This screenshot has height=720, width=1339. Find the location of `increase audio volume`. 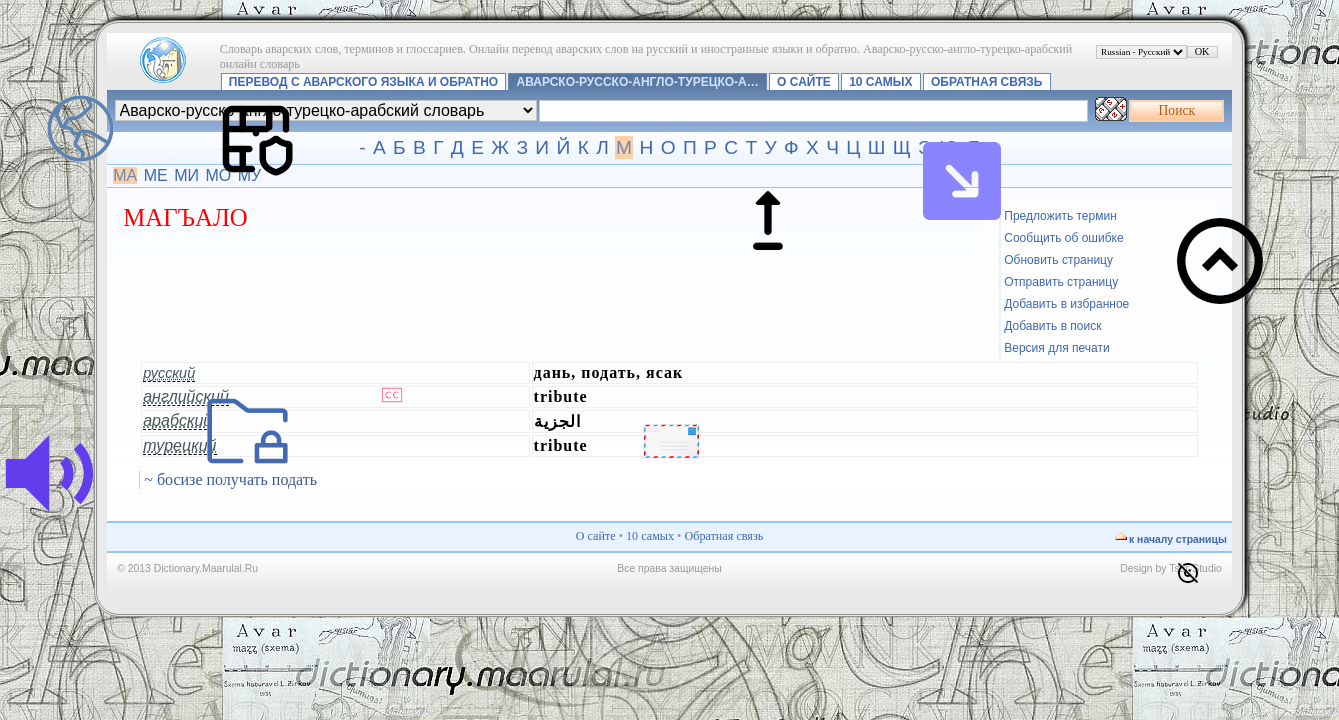

increase audio volume is located at coordinates (49, 473).